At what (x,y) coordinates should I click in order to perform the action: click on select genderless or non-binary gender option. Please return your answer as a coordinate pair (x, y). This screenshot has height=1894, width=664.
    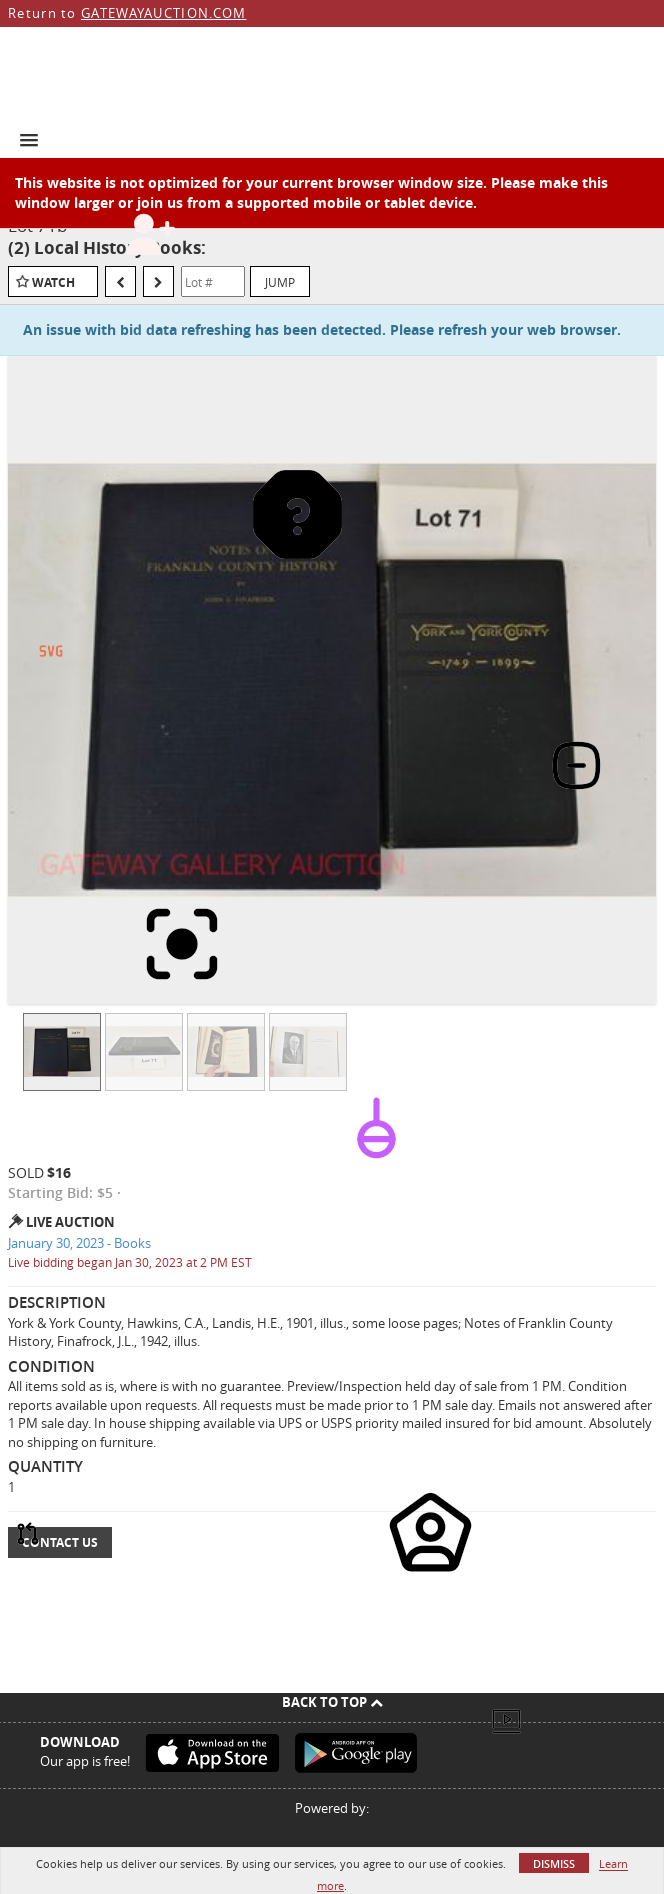
    Looking at the image, I should click on (376, 1129).